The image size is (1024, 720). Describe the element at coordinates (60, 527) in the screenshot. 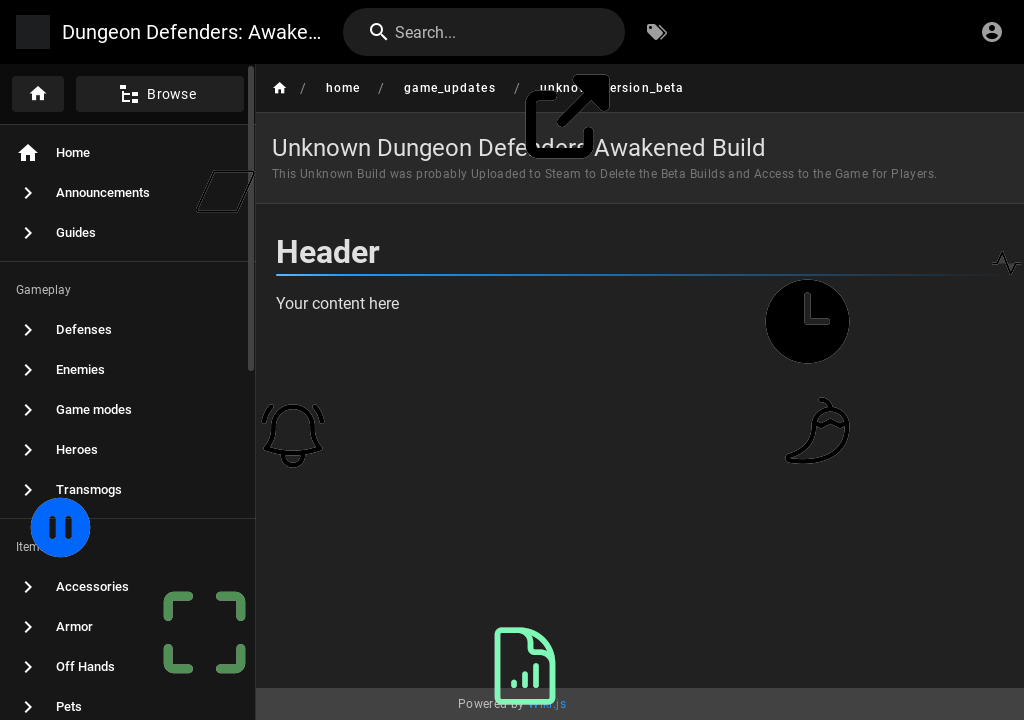

I see `pause media playback` at that location.